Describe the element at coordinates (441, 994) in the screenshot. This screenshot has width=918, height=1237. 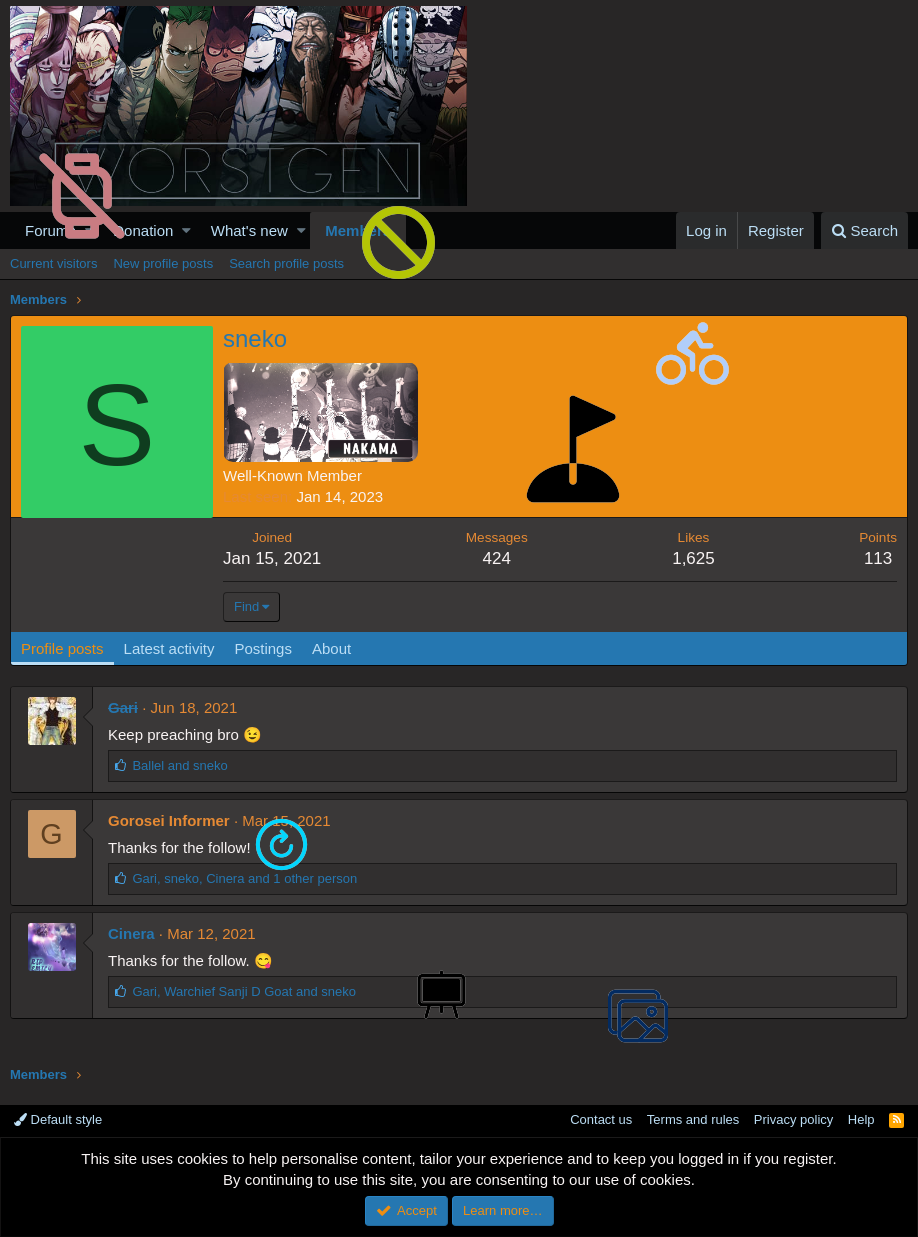
I see `open presentation mode` at that location.